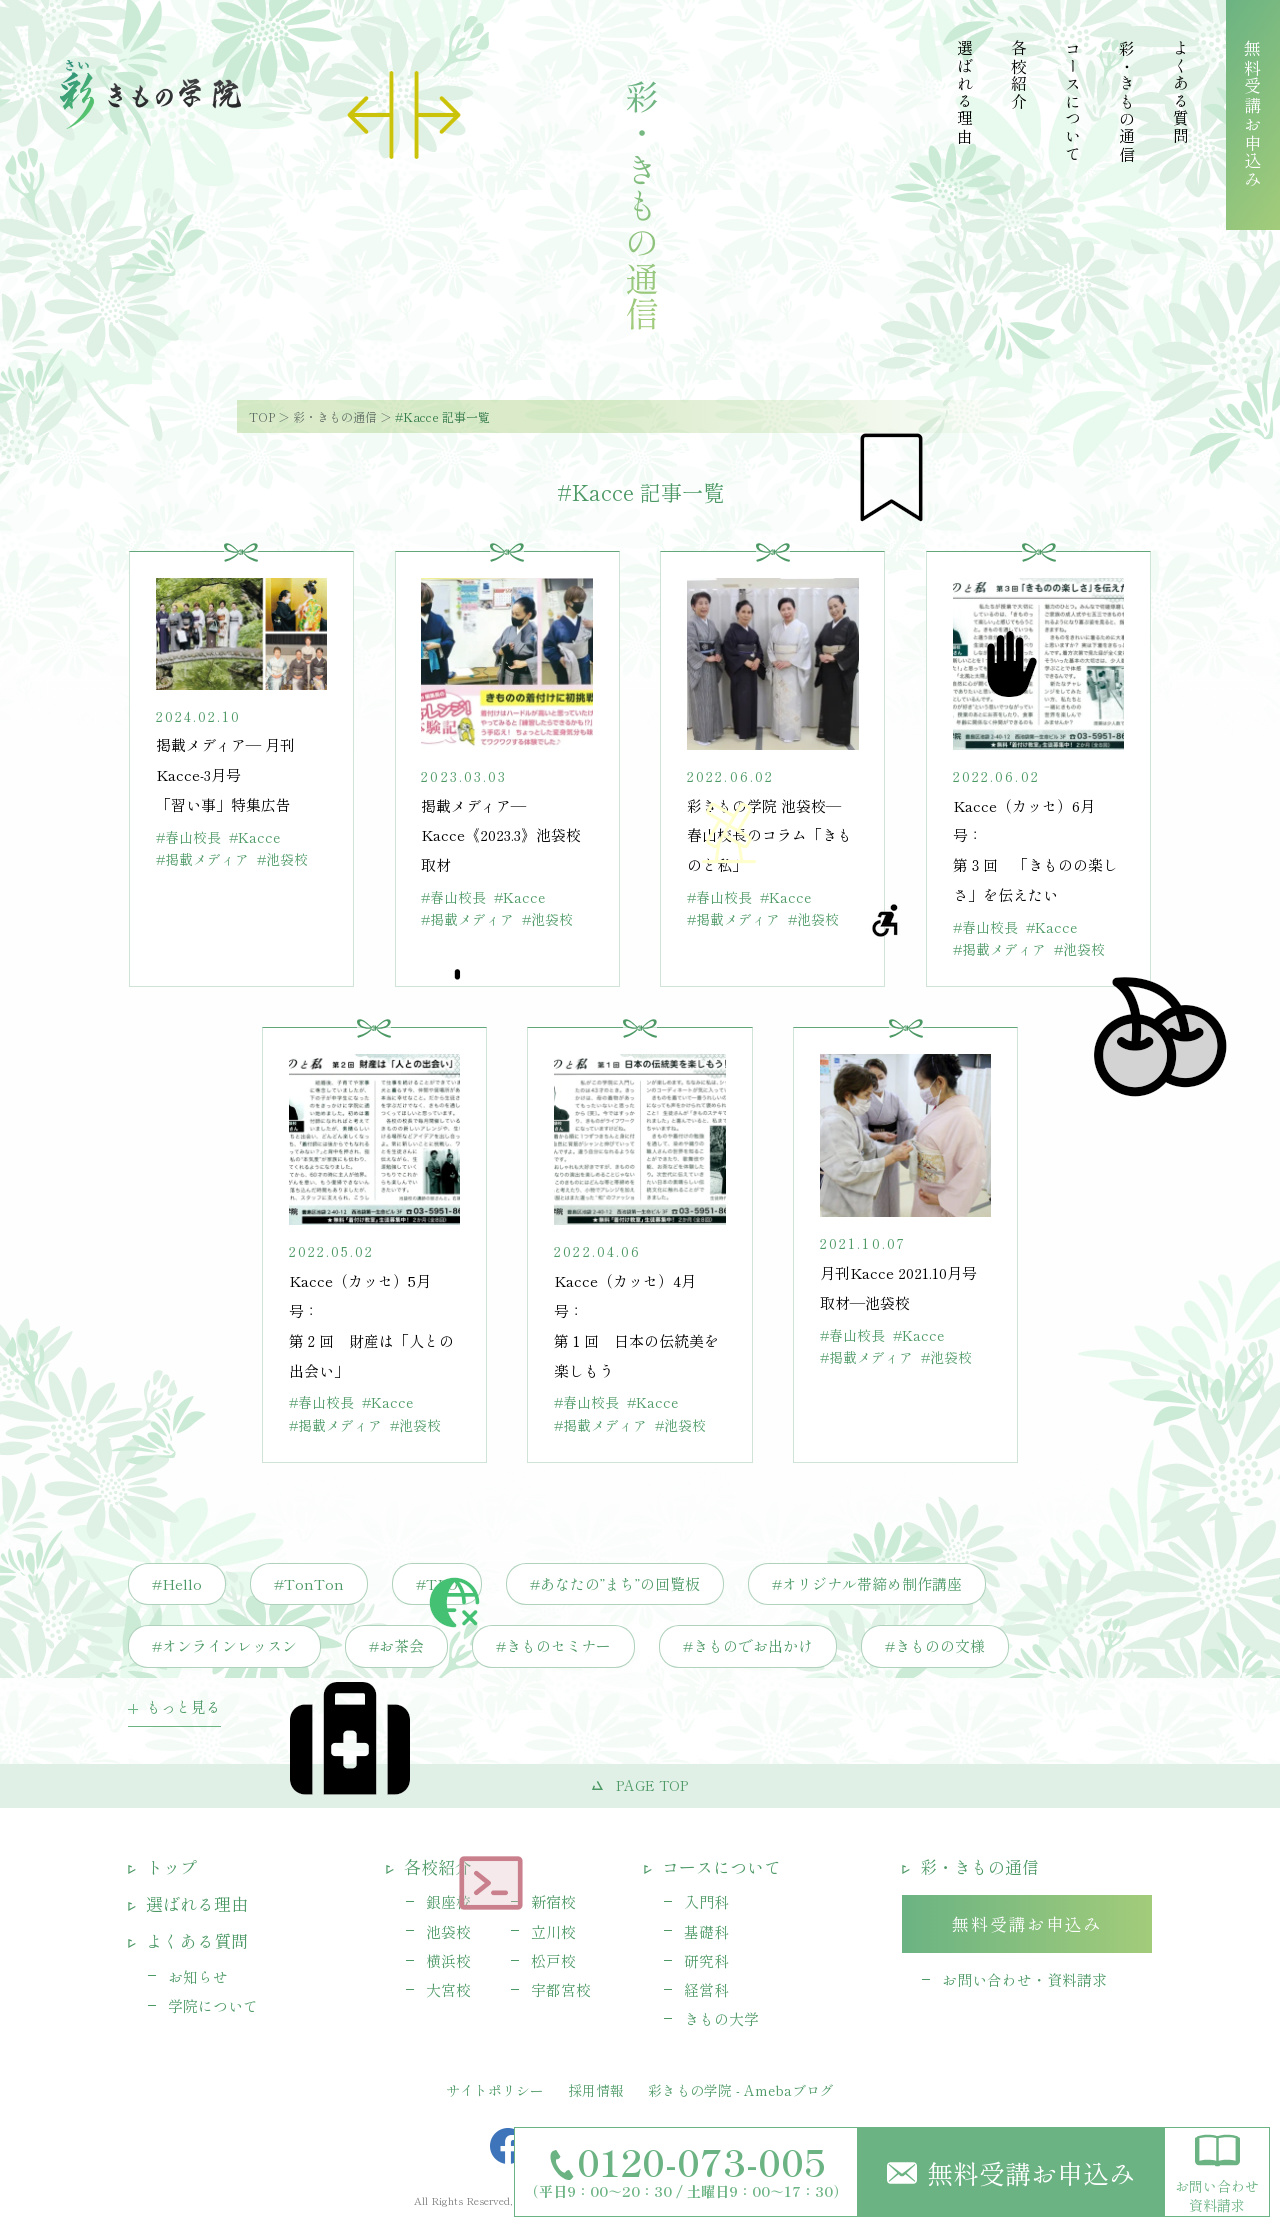 This screenshot has height=2227, width=1280. Describe the element at coordinates (454, 1602) in the screenshot. I see `no internet connection` at that location.